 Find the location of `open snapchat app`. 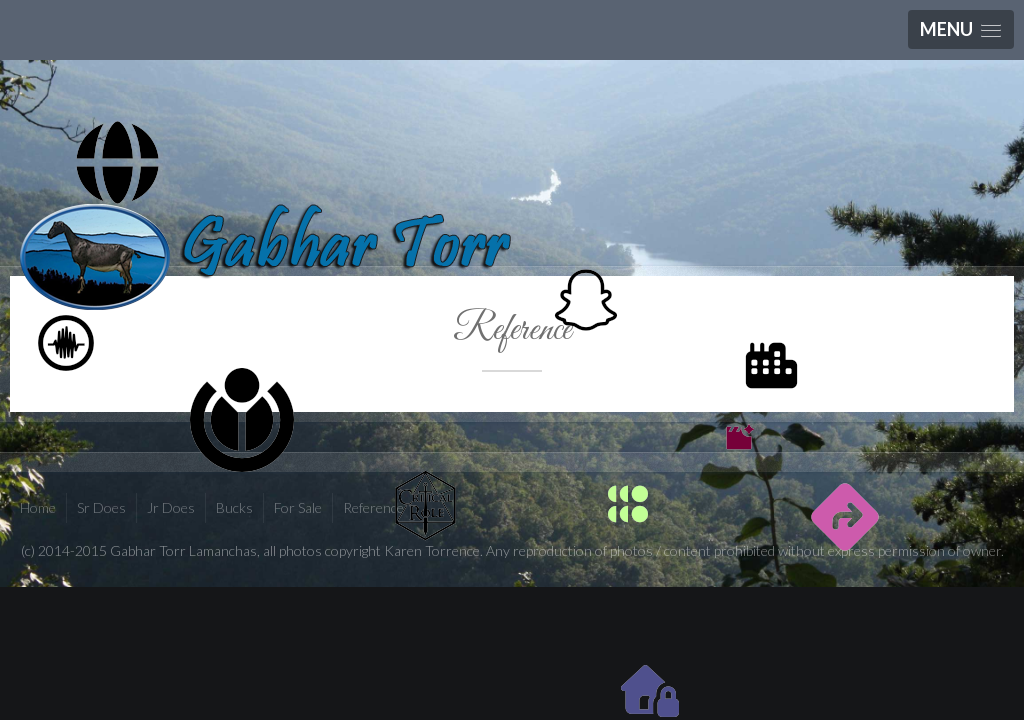

open snapchat app is located at coordinates (586, 300).